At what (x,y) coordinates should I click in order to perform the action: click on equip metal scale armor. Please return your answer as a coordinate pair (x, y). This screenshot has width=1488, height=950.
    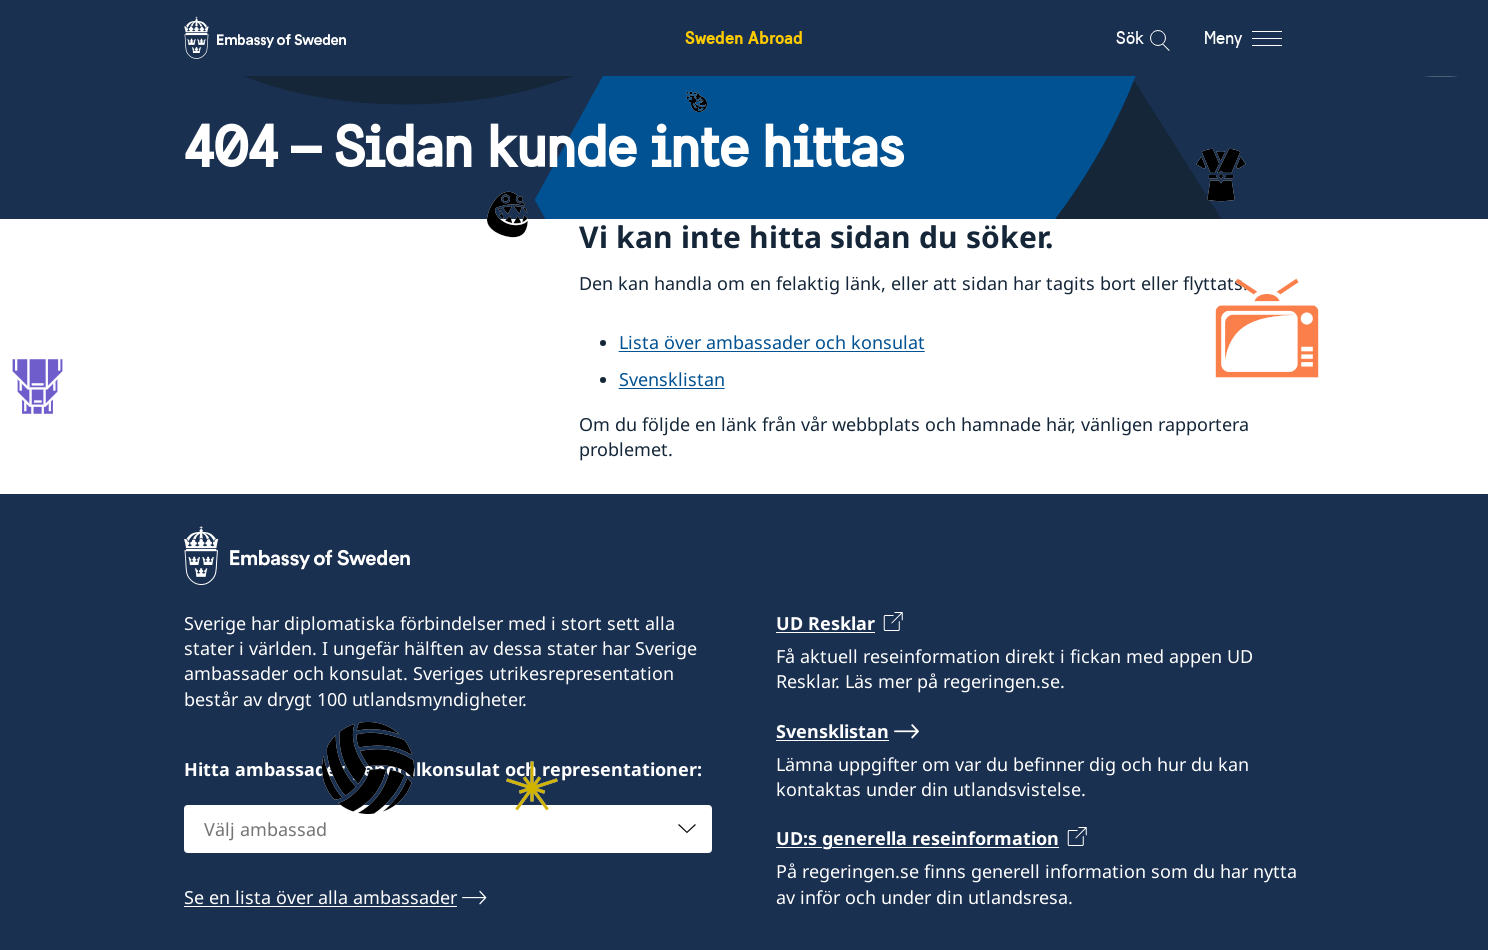
    Looking at the image, I should click on (37, 386).